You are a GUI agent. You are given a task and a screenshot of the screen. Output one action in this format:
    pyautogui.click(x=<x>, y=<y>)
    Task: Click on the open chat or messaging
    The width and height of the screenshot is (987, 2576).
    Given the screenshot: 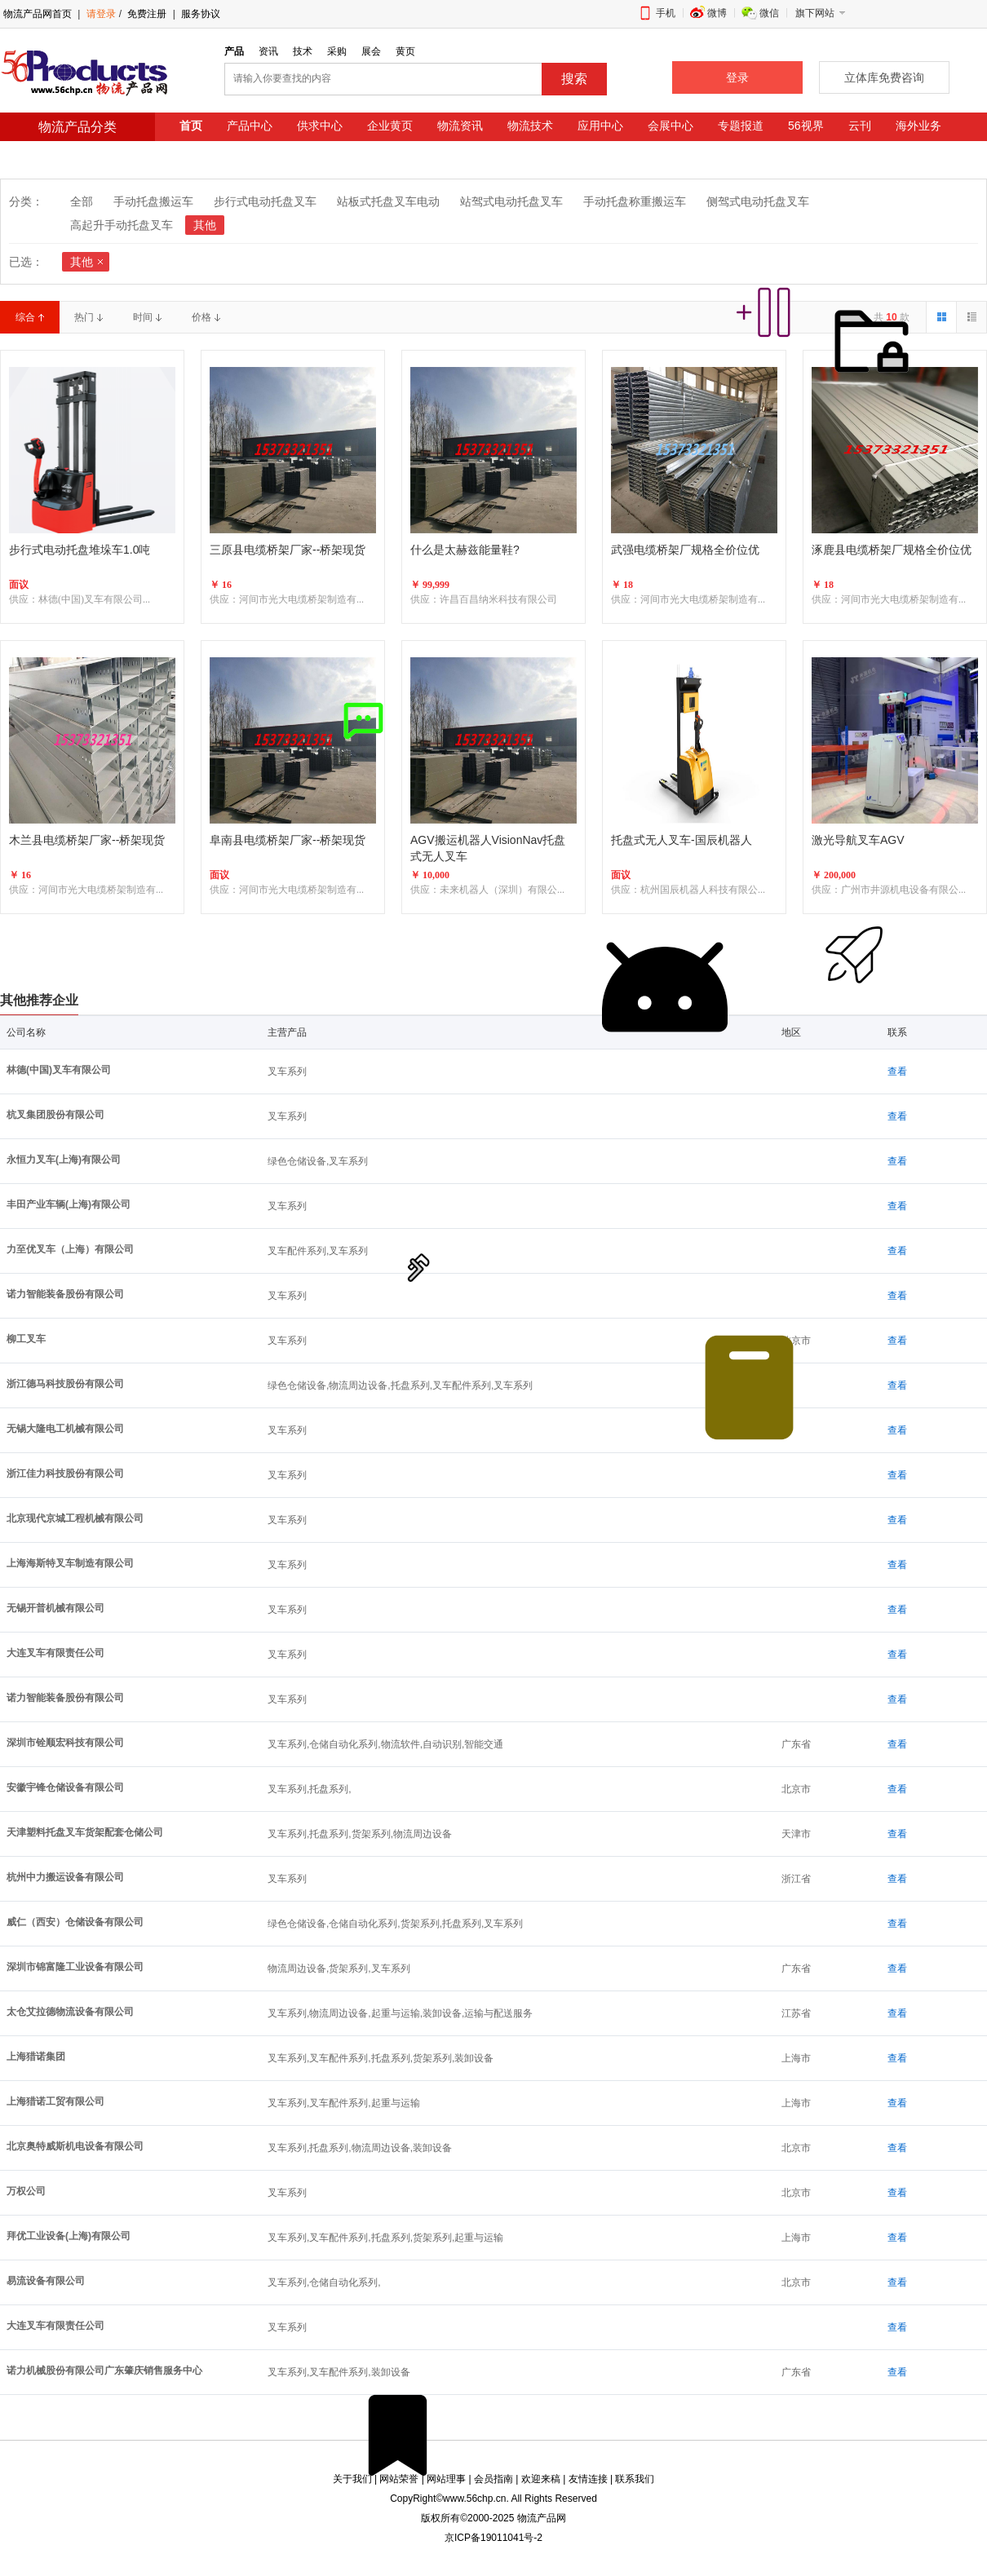 What is the action you would take?
    pyautogui.click(x=363, y=718)
    